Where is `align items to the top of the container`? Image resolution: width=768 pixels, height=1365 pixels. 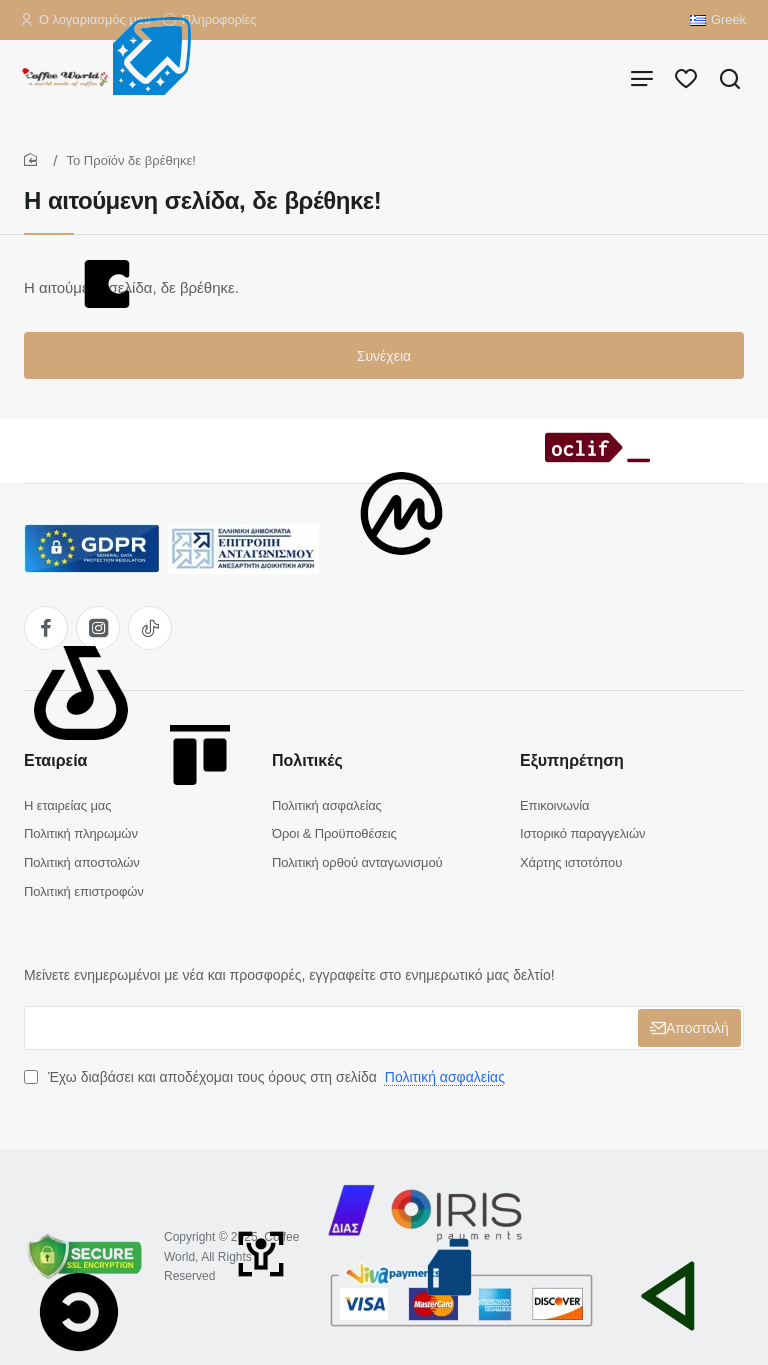 align items to the top of the container is located at coordinates (200, 755).